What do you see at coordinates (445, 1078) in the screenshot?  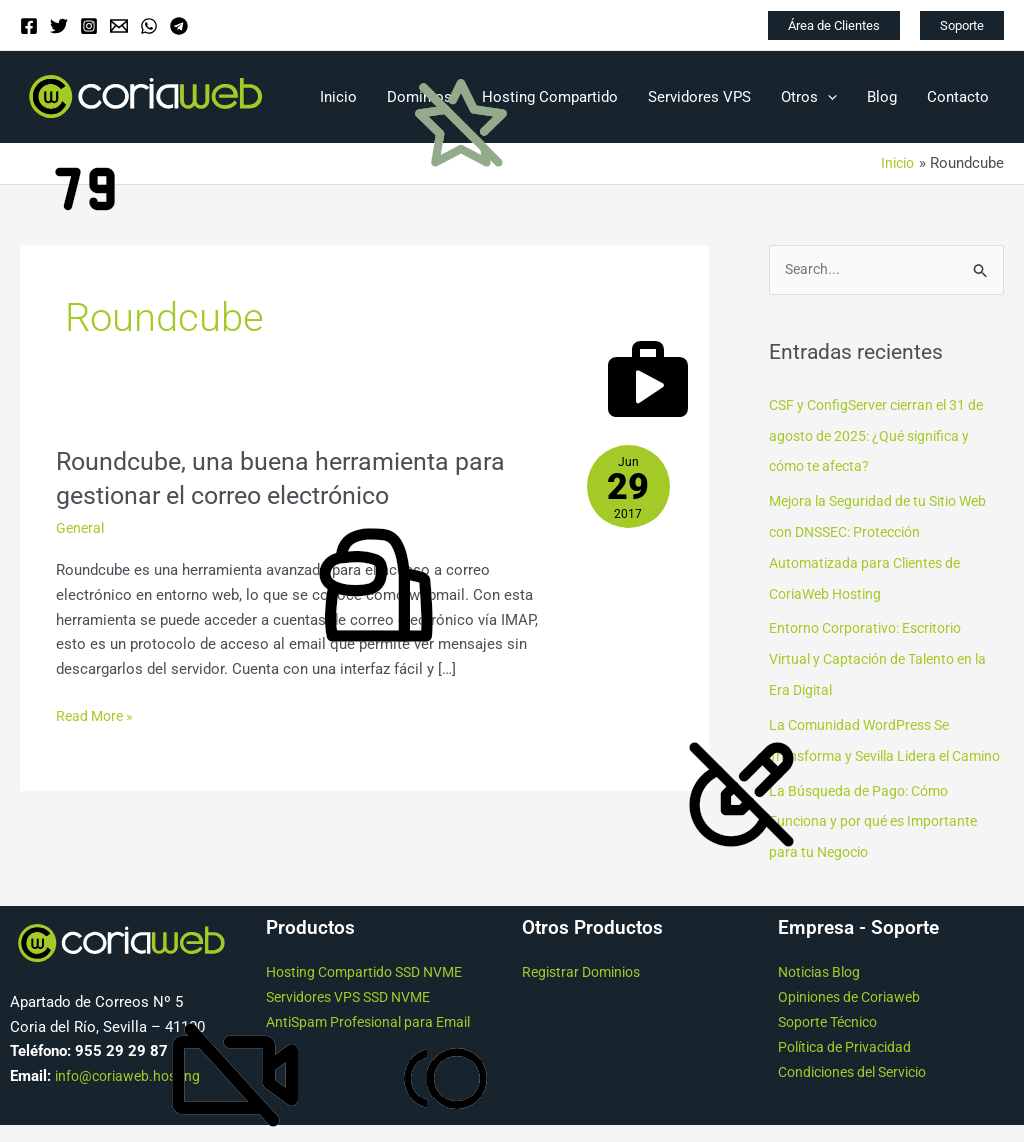 I see `view toll or payment information` at bounding box center [445, 1078].